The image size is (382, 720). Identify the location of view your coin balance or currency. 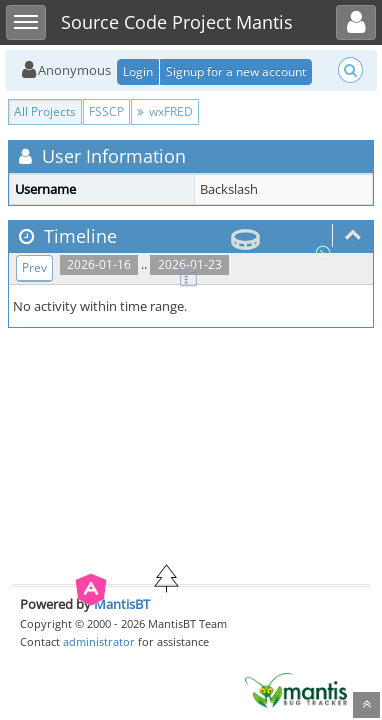
(245, 239).